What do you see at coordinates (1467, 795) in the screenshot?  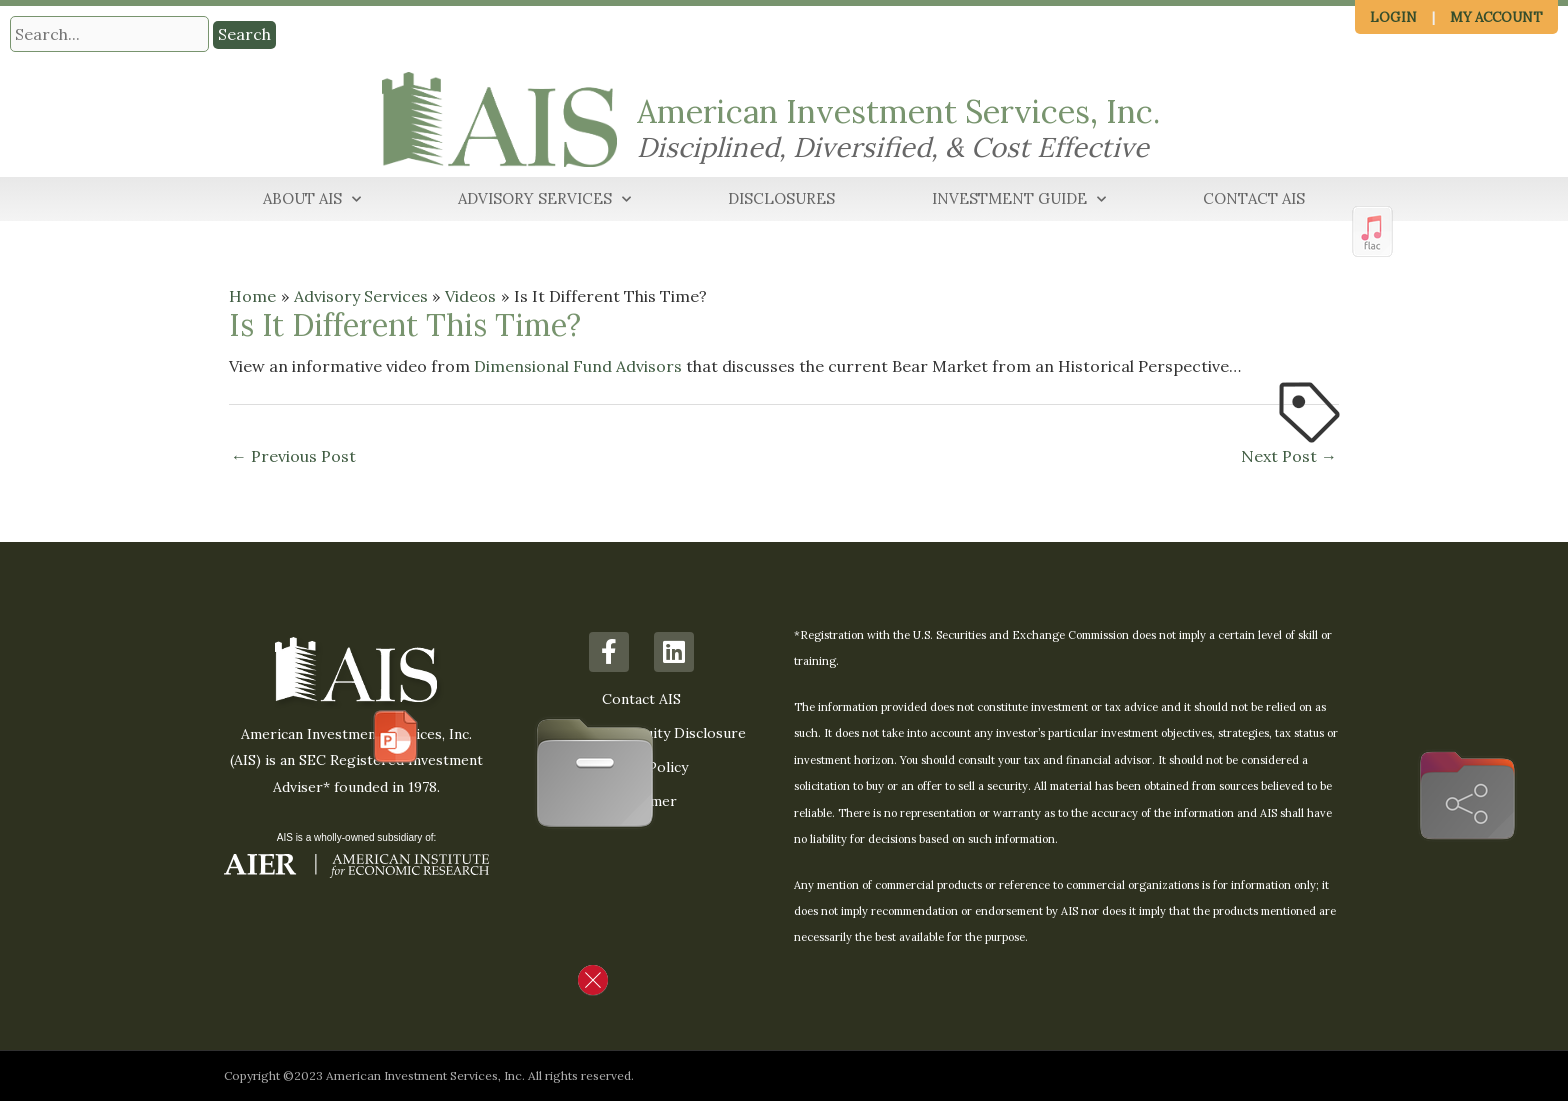 I see `open your public shared folder` at bounding box center [1467, 795].